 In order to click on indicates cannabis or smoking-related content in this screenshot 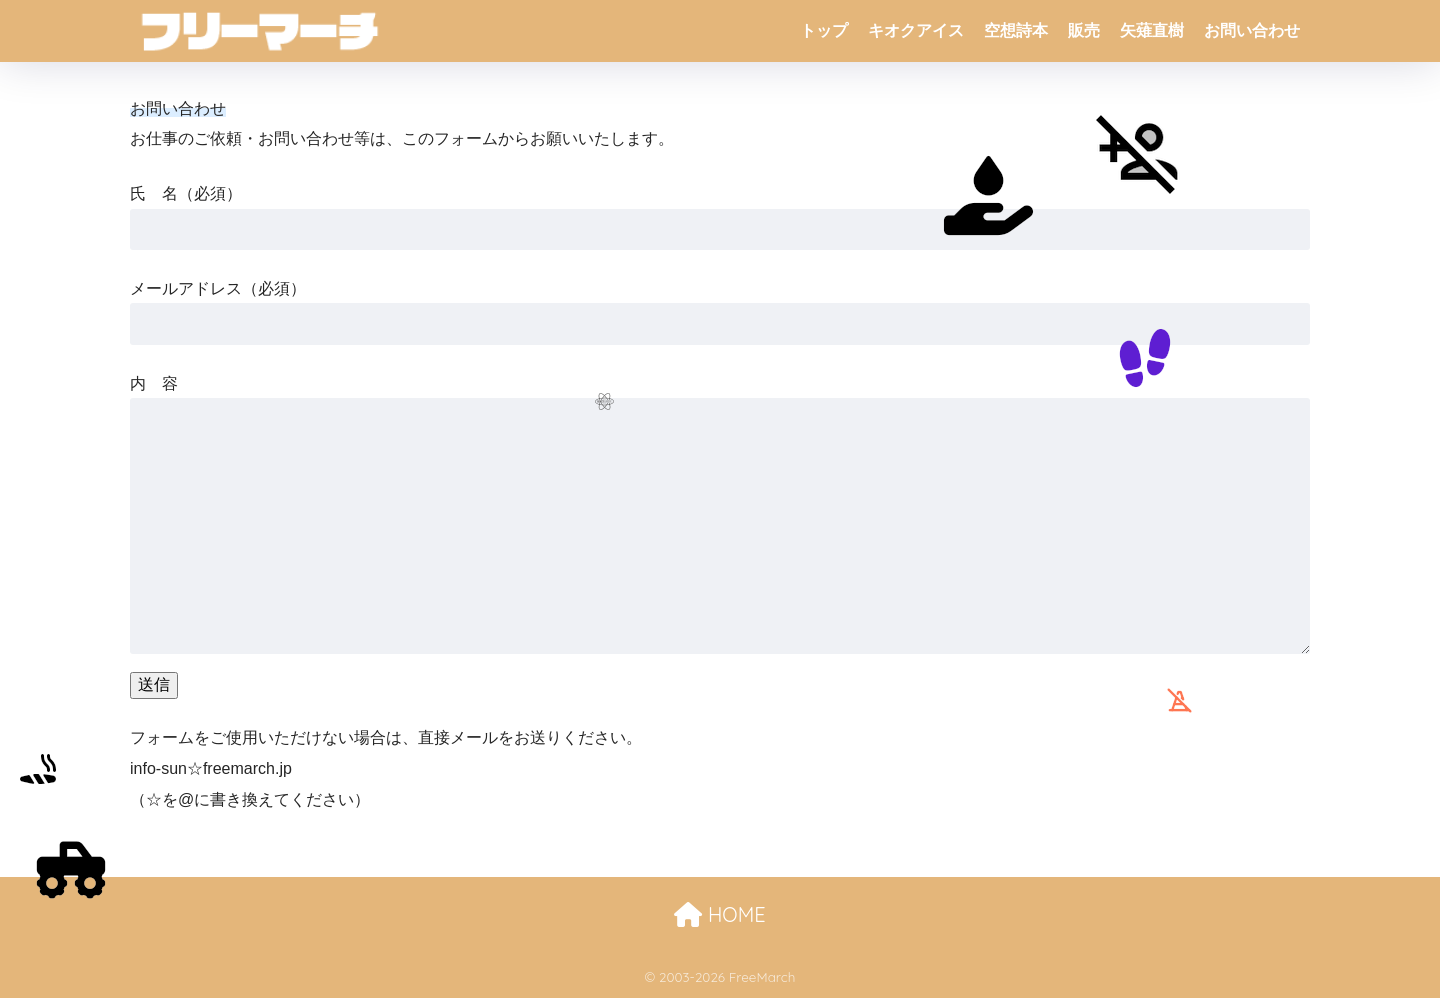, I will do `click(38, 770)`.